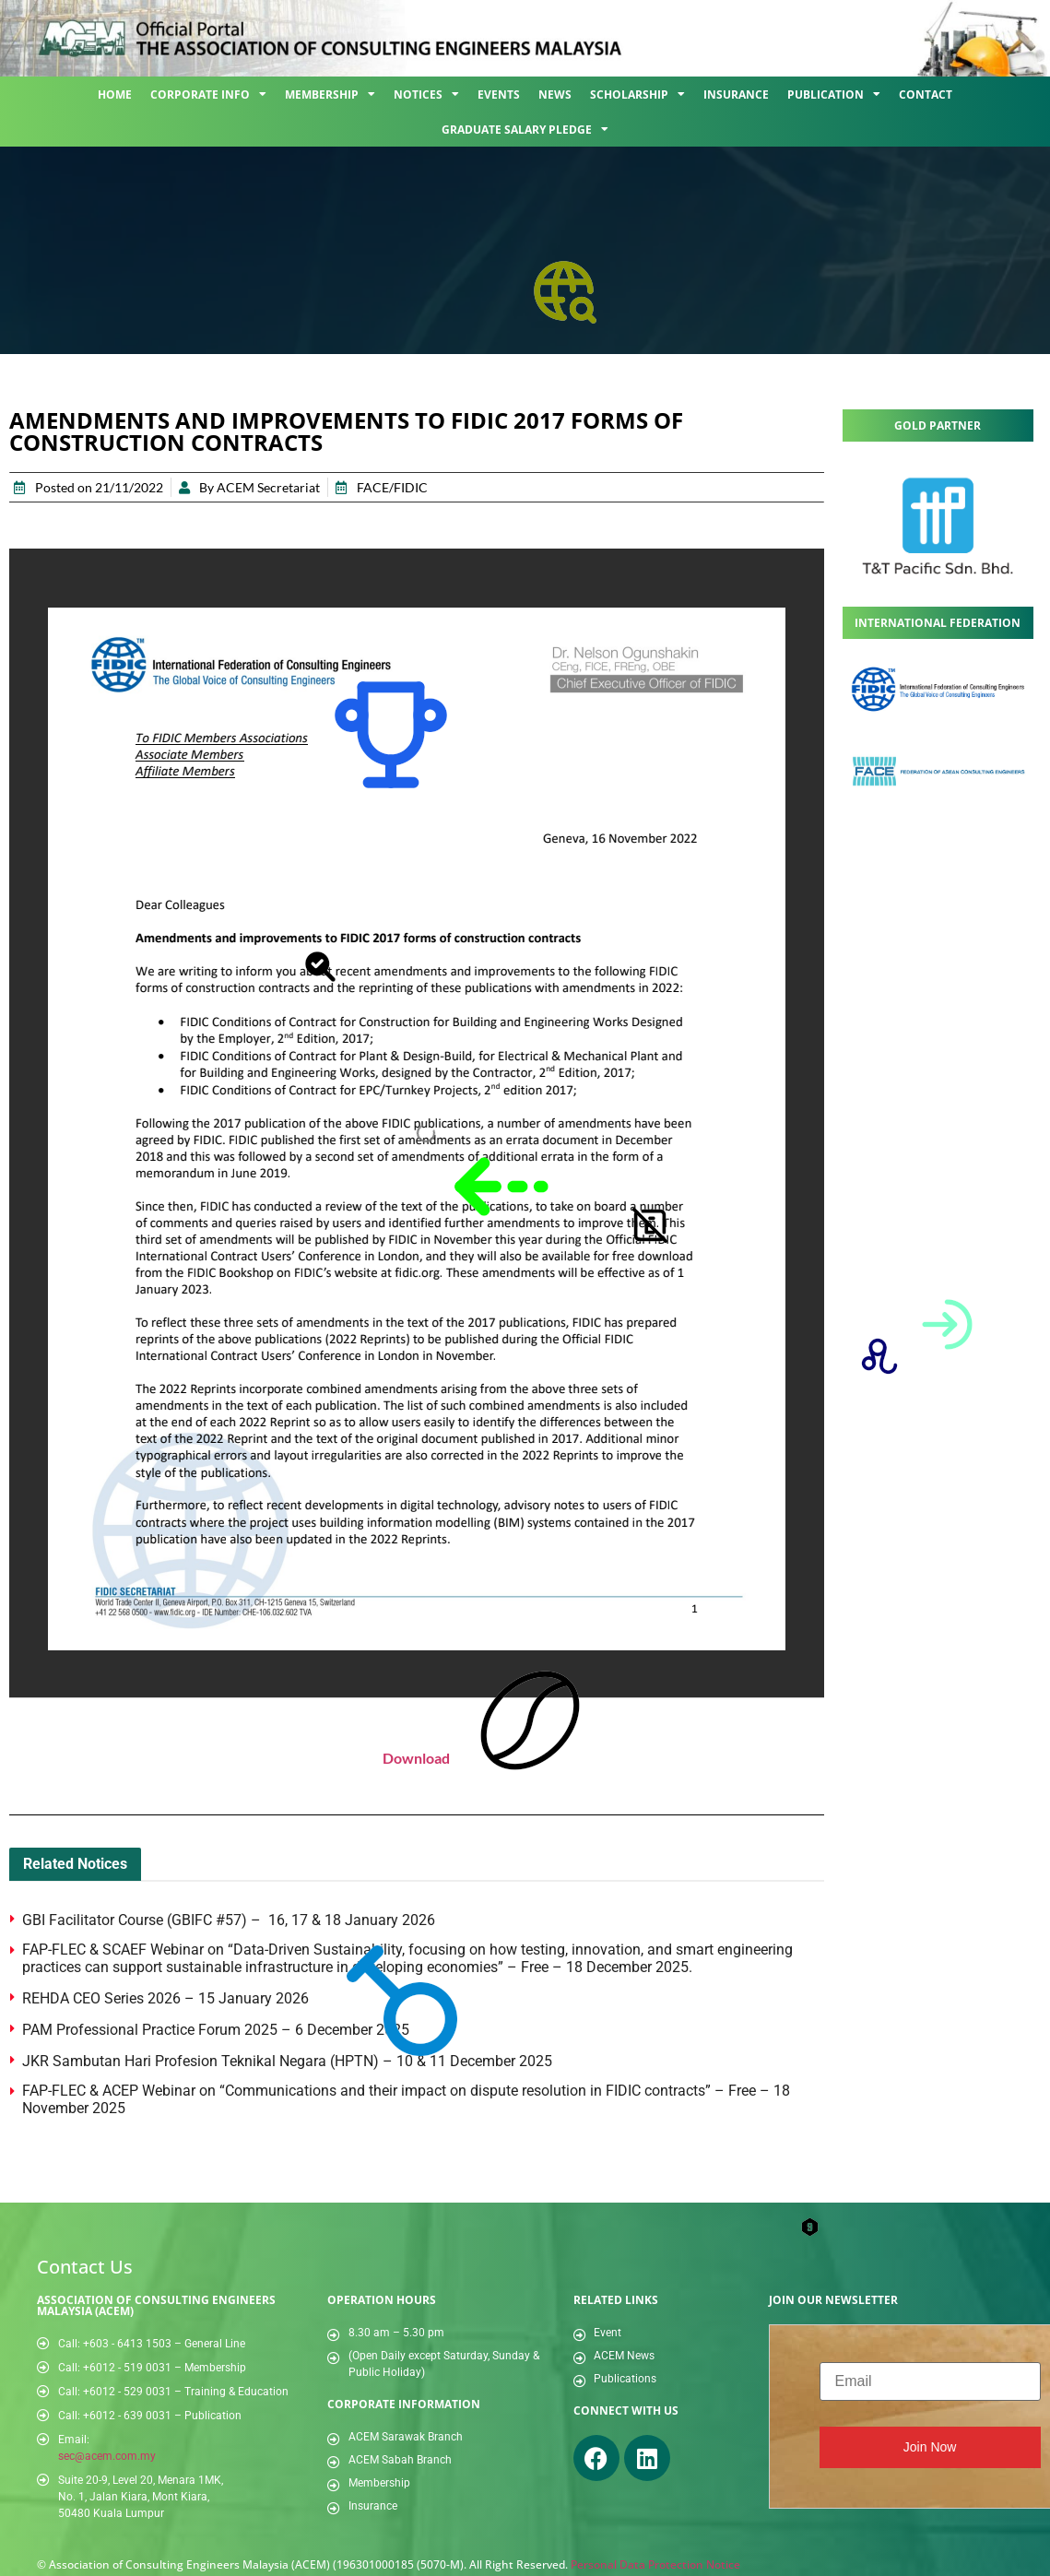 This screenshot has height=2576, width=1050. Describe the element at coordinates (809, 2227) in the screenshot. I see `indicates step 9 in a multi-step process` at that location.